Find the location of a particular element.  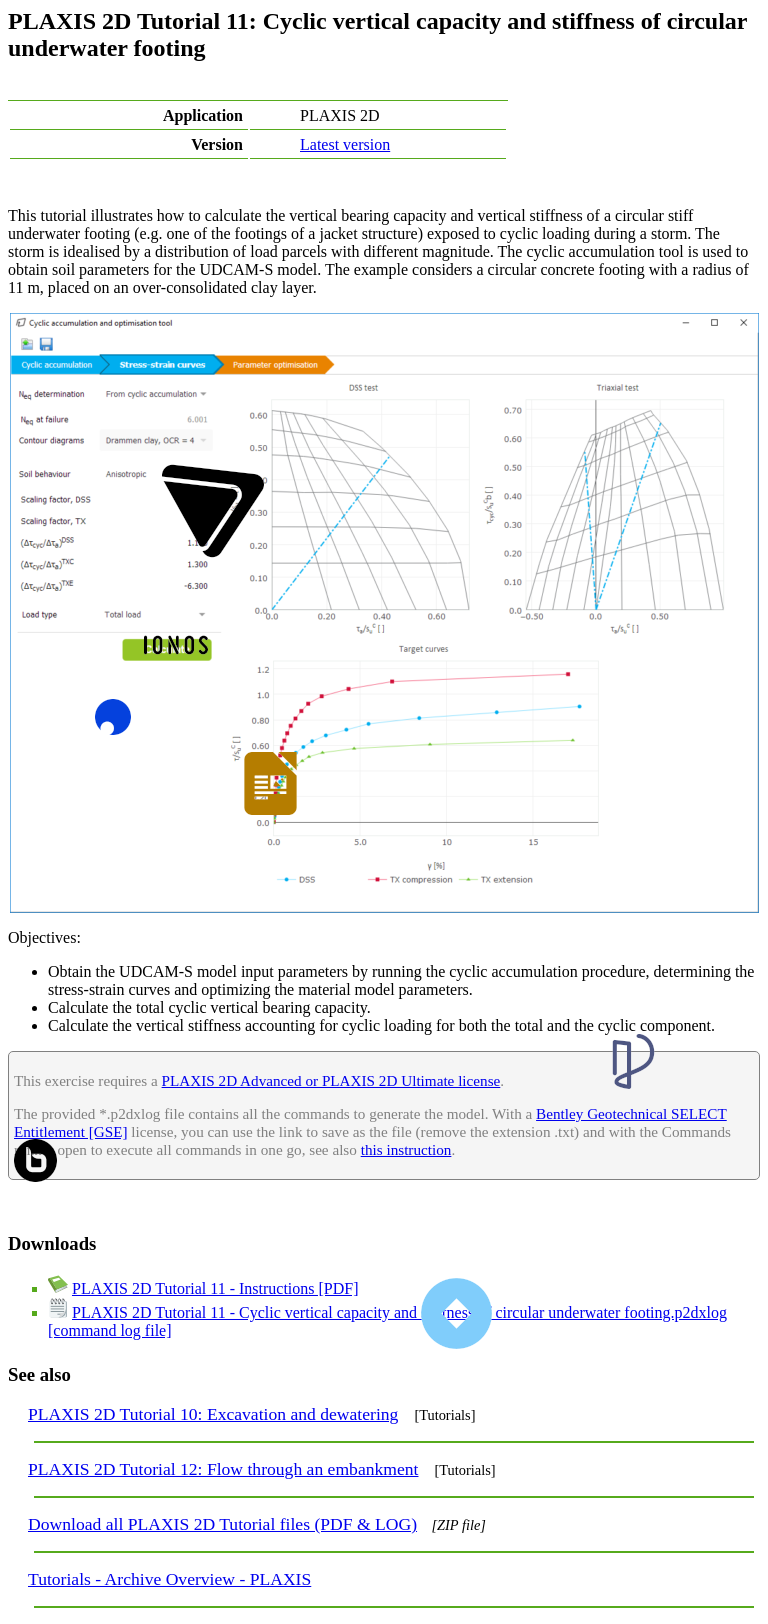

open Progate coding learning platform is located at coordinates (633, 1061).